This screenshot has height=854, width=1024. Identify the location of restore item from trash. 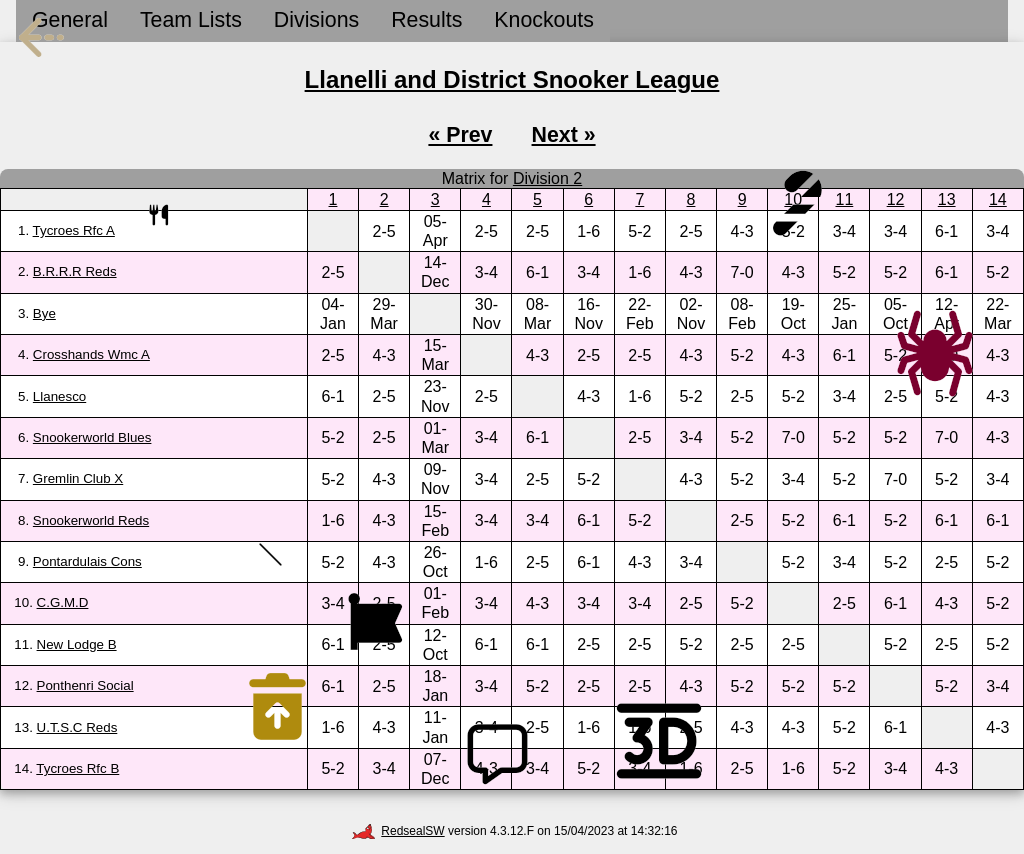
(277, 707).